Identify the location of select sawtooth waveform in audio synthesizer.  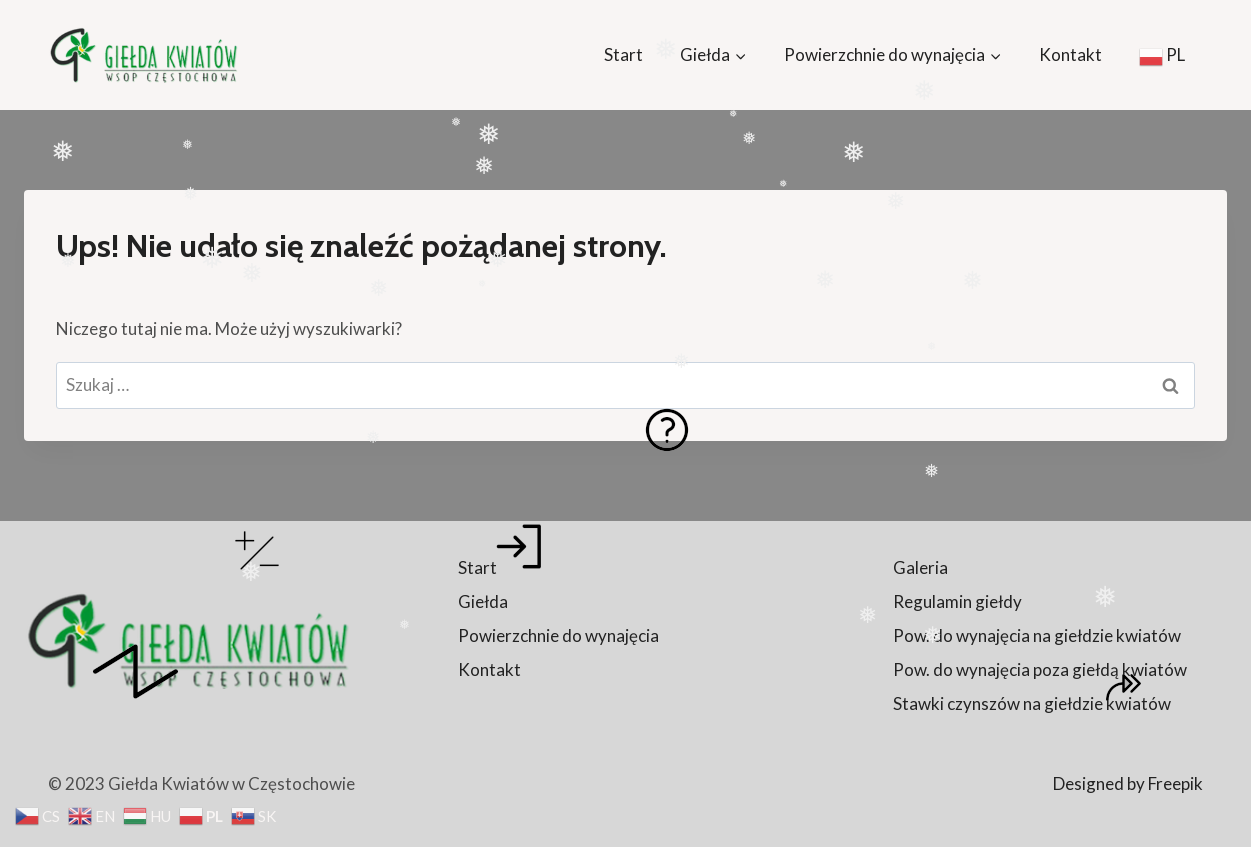
(135, 671).